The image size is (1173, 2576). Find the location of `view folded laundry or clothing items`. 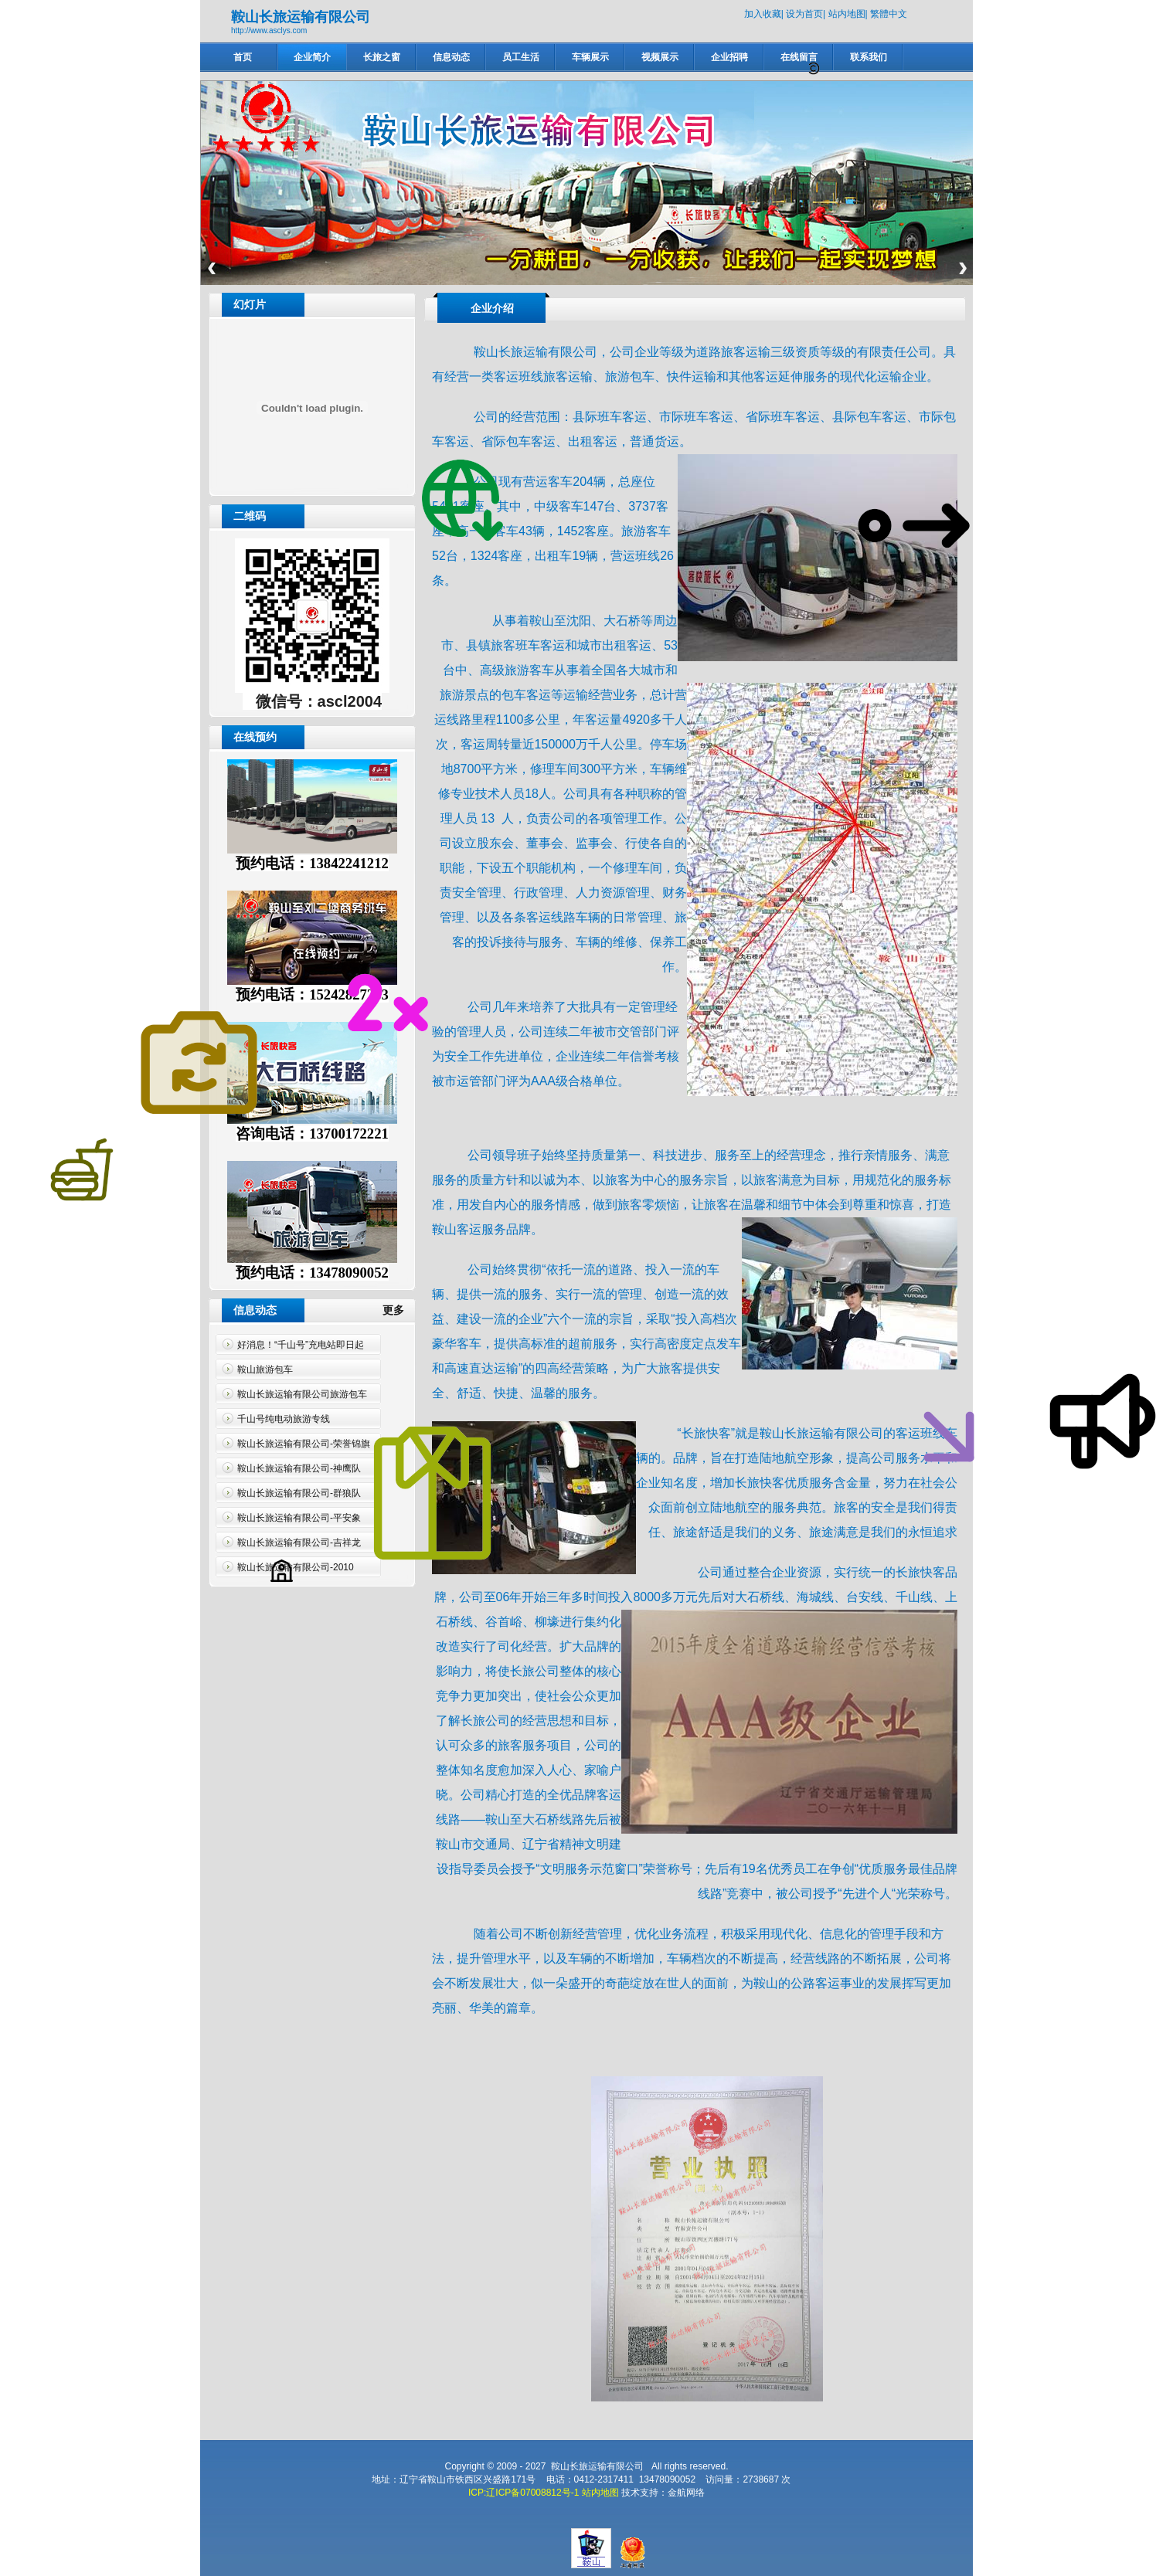

view folded laundry or clothing items is located at coordinates (432, 1495).